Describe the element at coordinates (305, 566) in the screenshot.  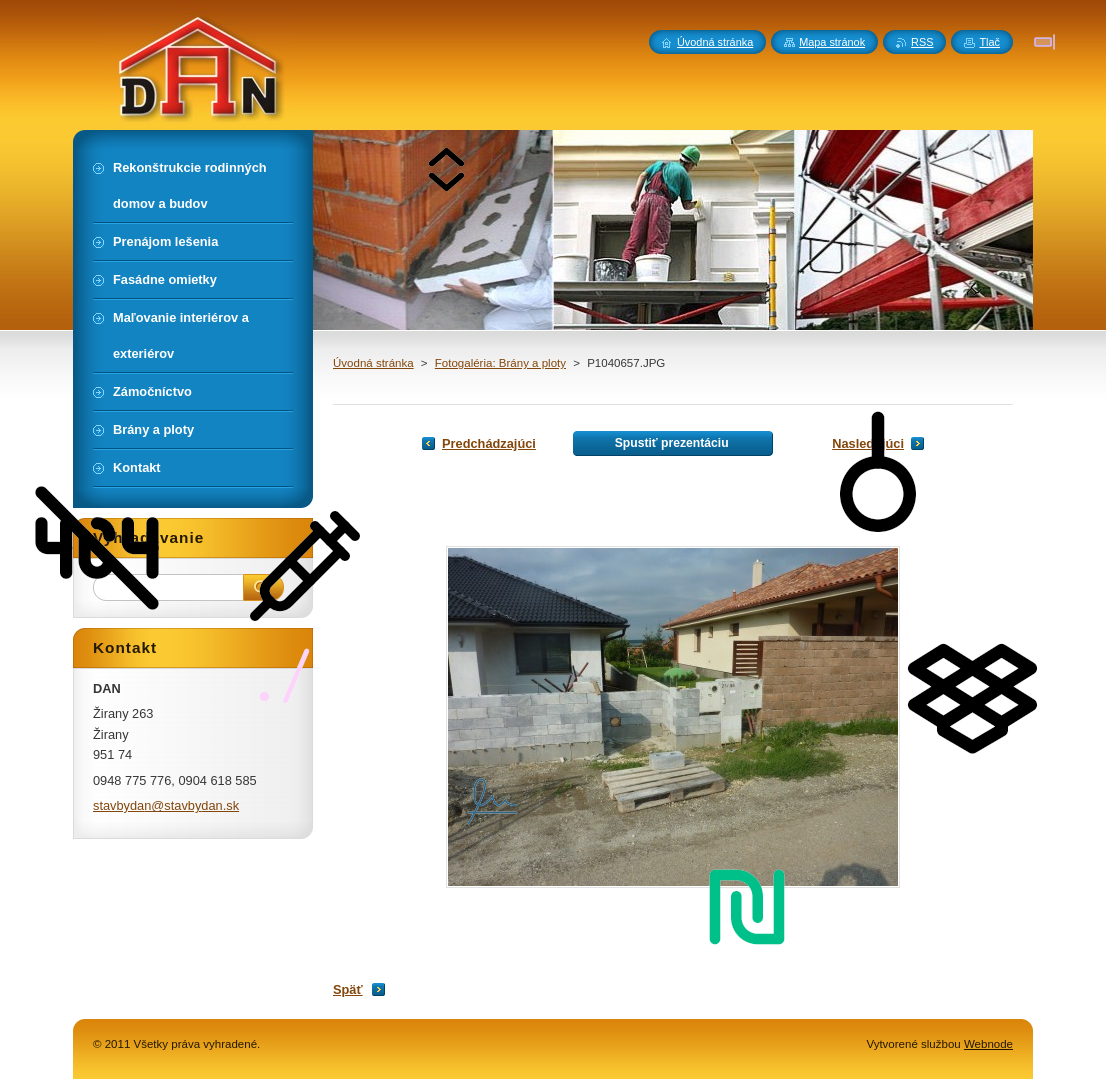
I see `access medical or health-related features` at that location.